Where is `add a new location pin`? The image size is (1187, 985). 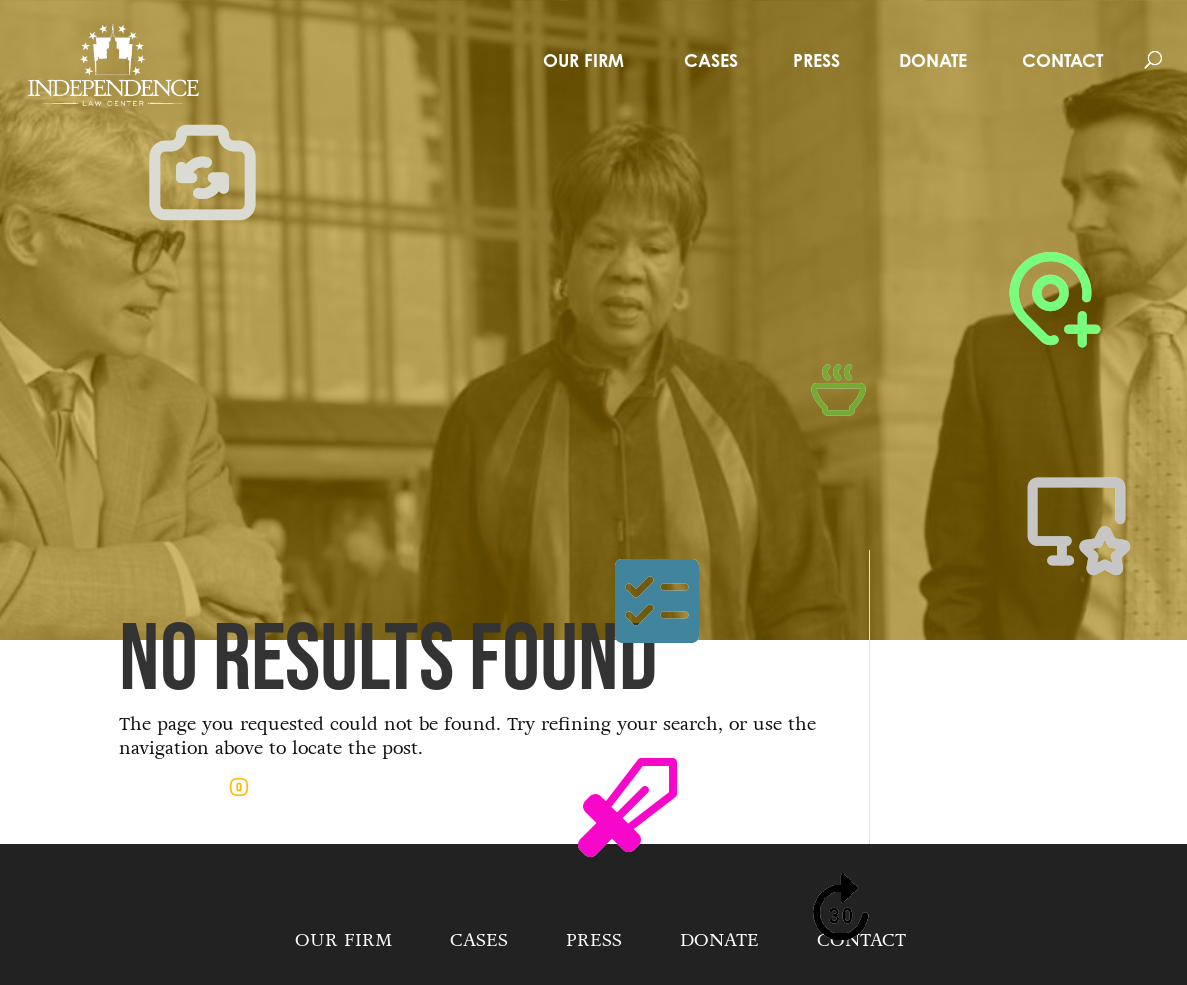
add a new location pin is located at coordinates (1050, 297).